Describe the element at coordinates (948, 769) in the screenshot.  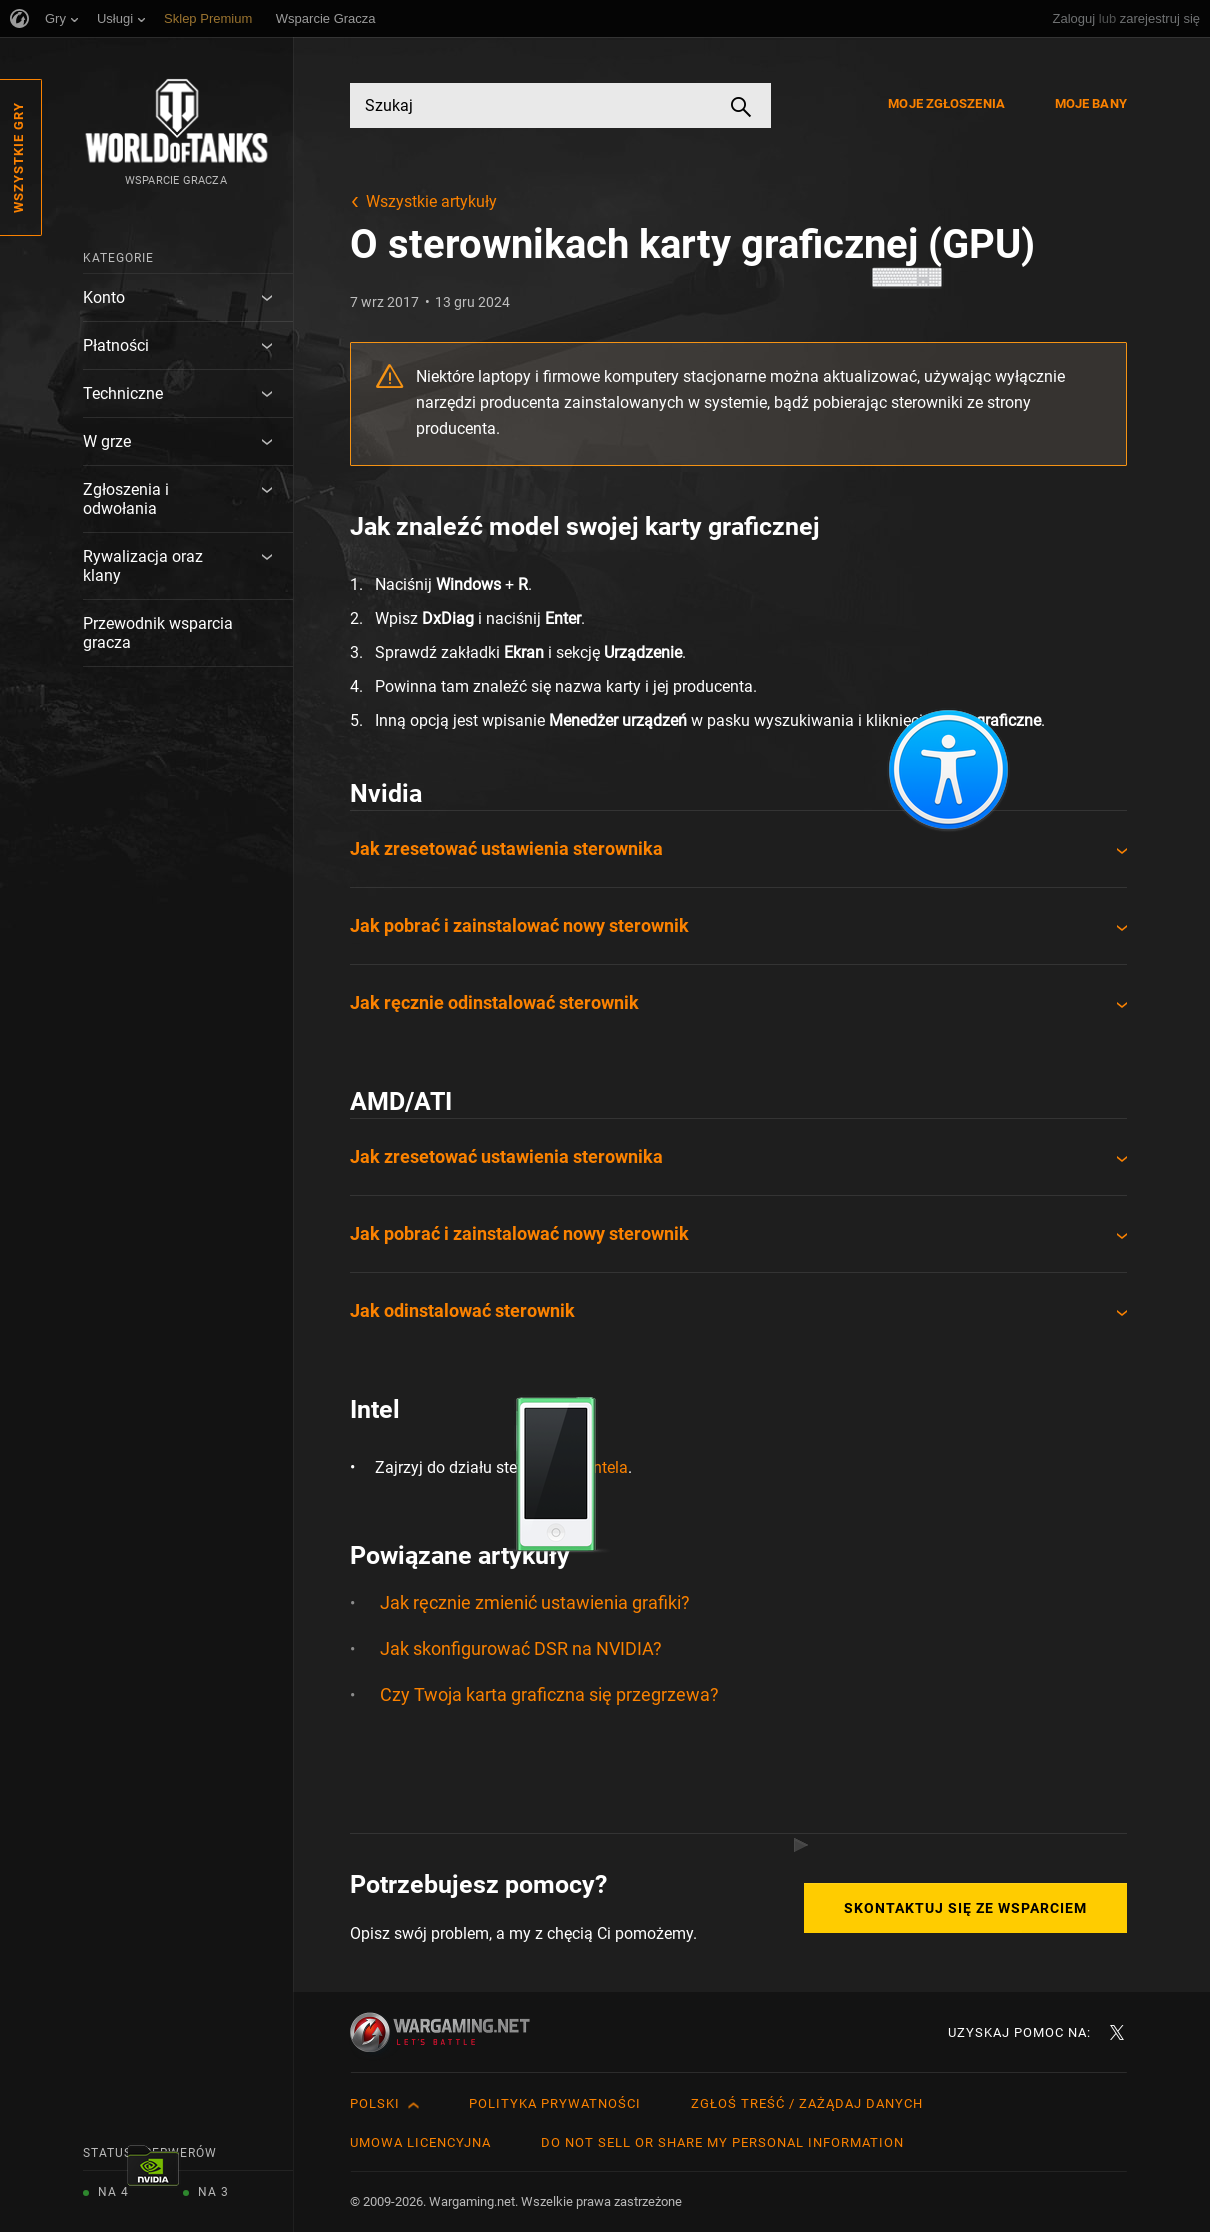
I see `open accessibility settings` at that location.